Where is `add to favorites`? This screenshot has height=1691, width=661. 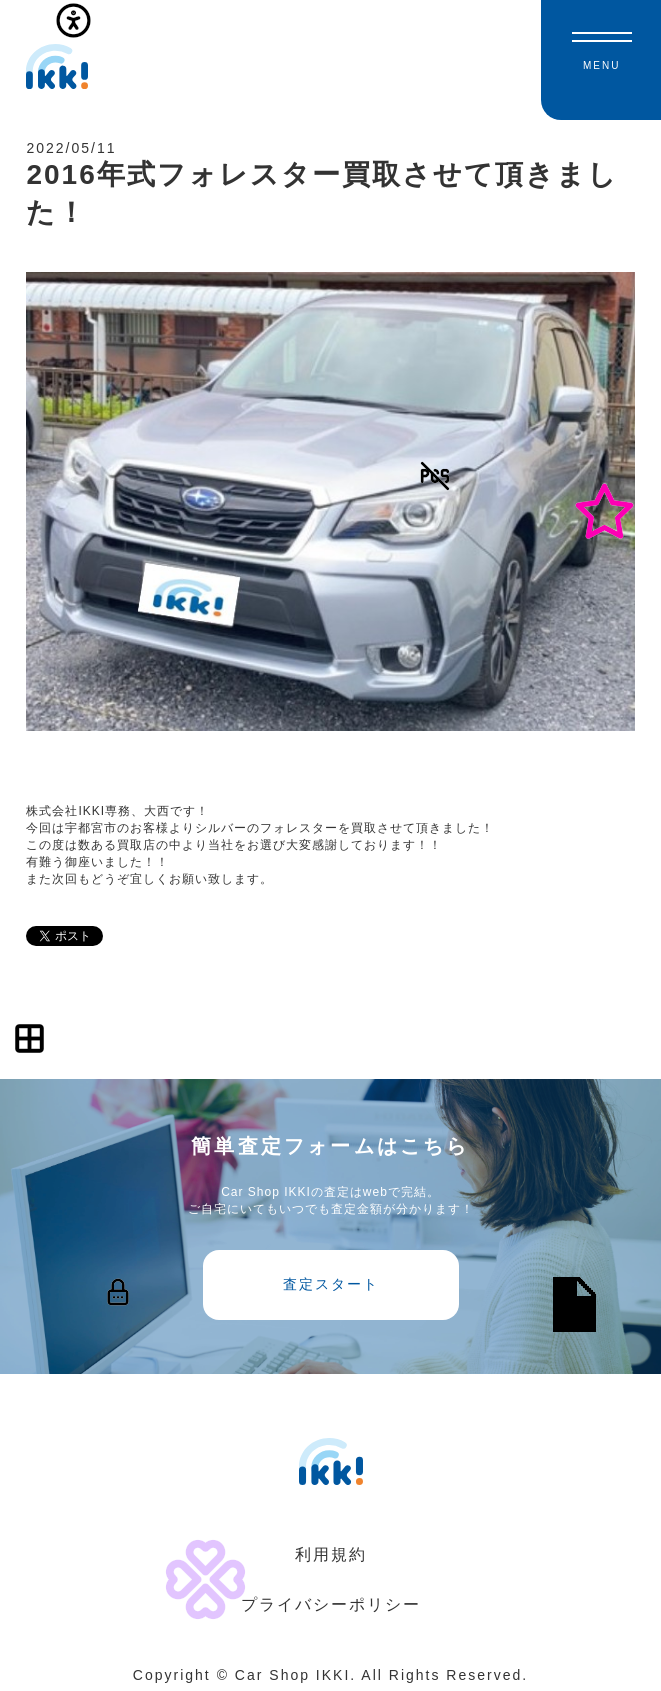
add to favorites is located at coordinates (604, 512).